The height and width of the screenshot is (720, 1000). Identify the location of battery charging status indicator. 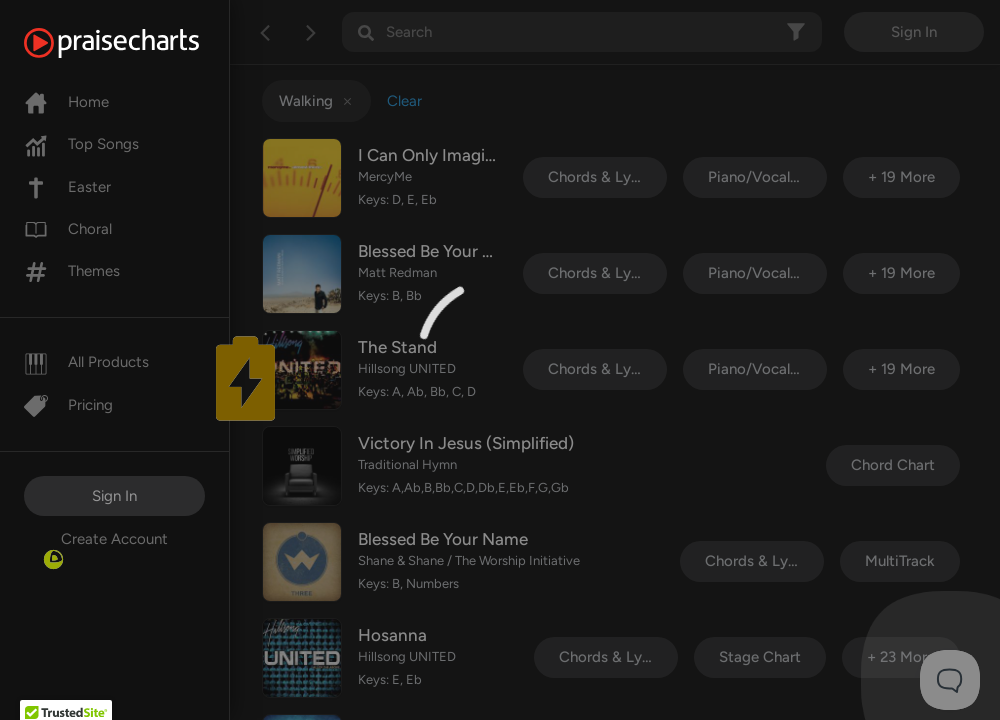
(245, 378).